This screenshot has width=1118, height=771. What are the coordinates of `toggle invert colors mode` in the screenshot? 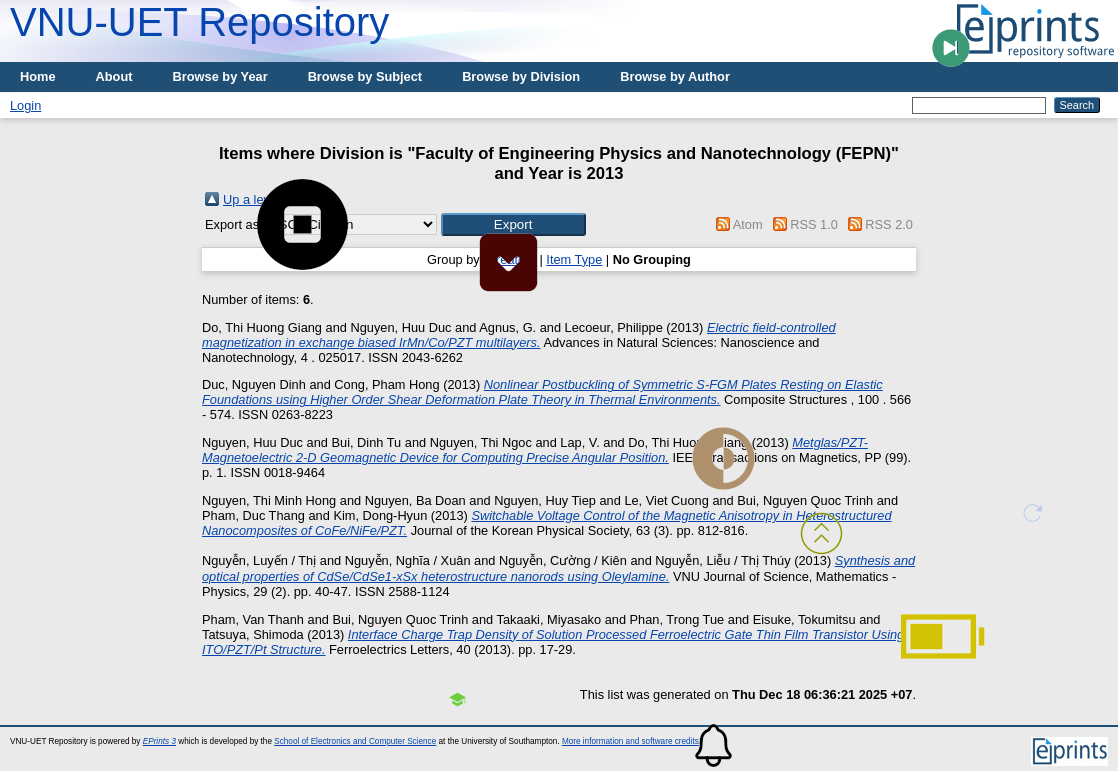 It's located at (723, 458).